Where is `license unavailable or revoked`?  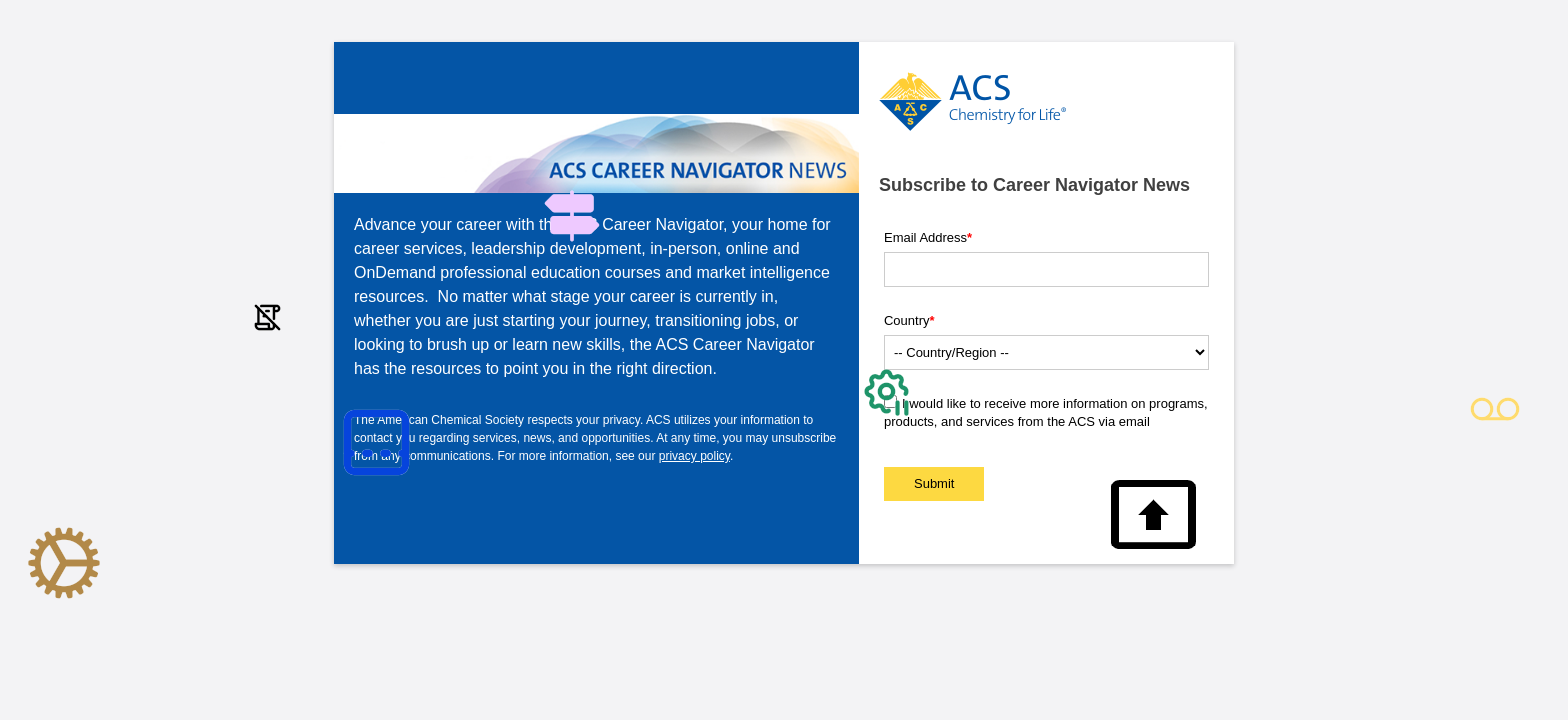 license unavailable or revoked is located at coordinates (267, 317).